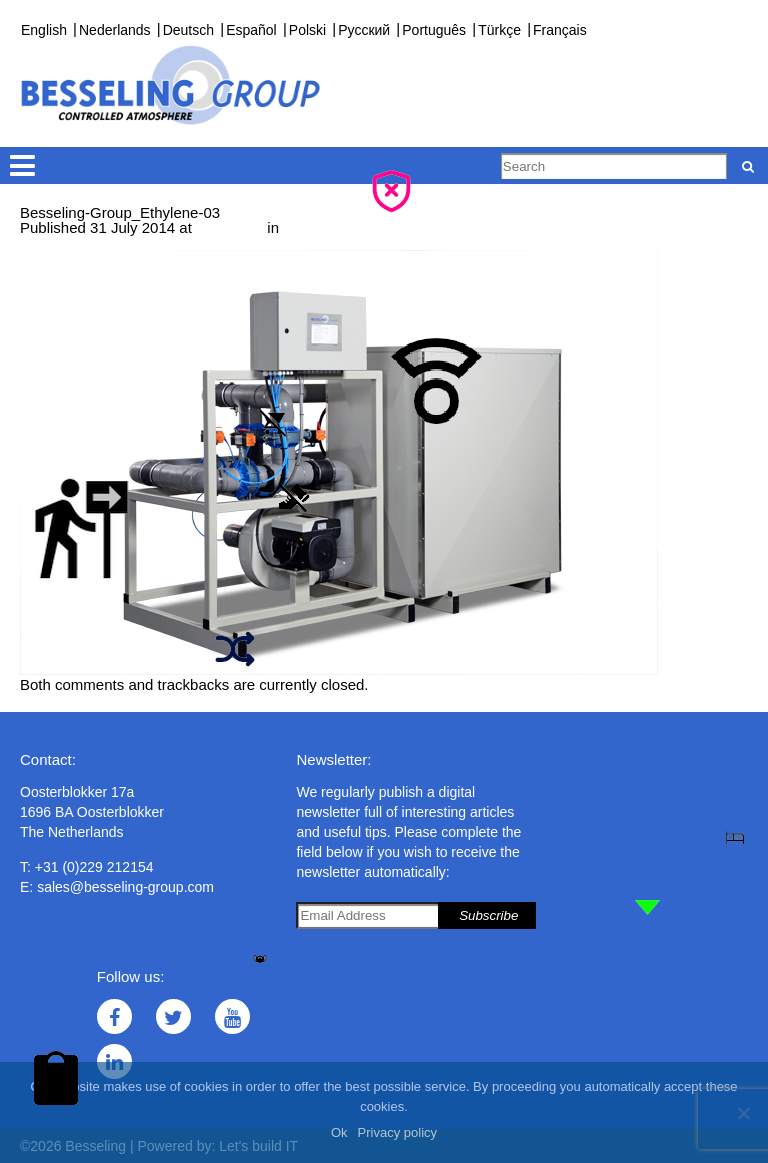 The image size is (768, 1163). I want to click on security check failed, so click(391, 191).